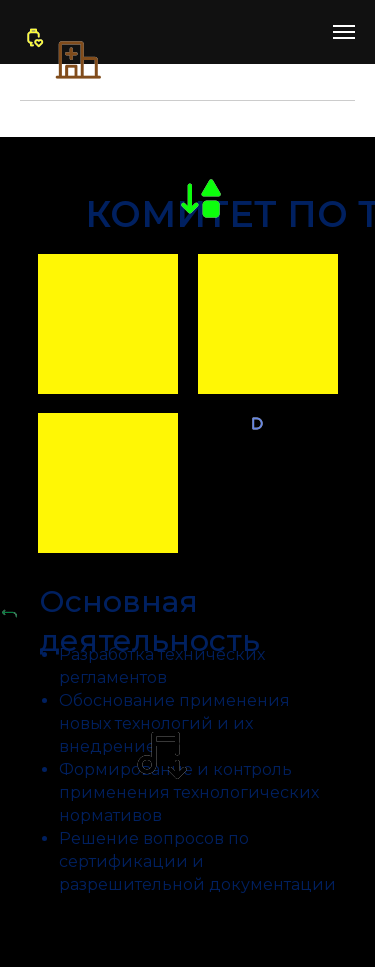  Describe the element at coordinates (200, 198) in the screenshot. I see `sort items by shape in descending order` at that location.